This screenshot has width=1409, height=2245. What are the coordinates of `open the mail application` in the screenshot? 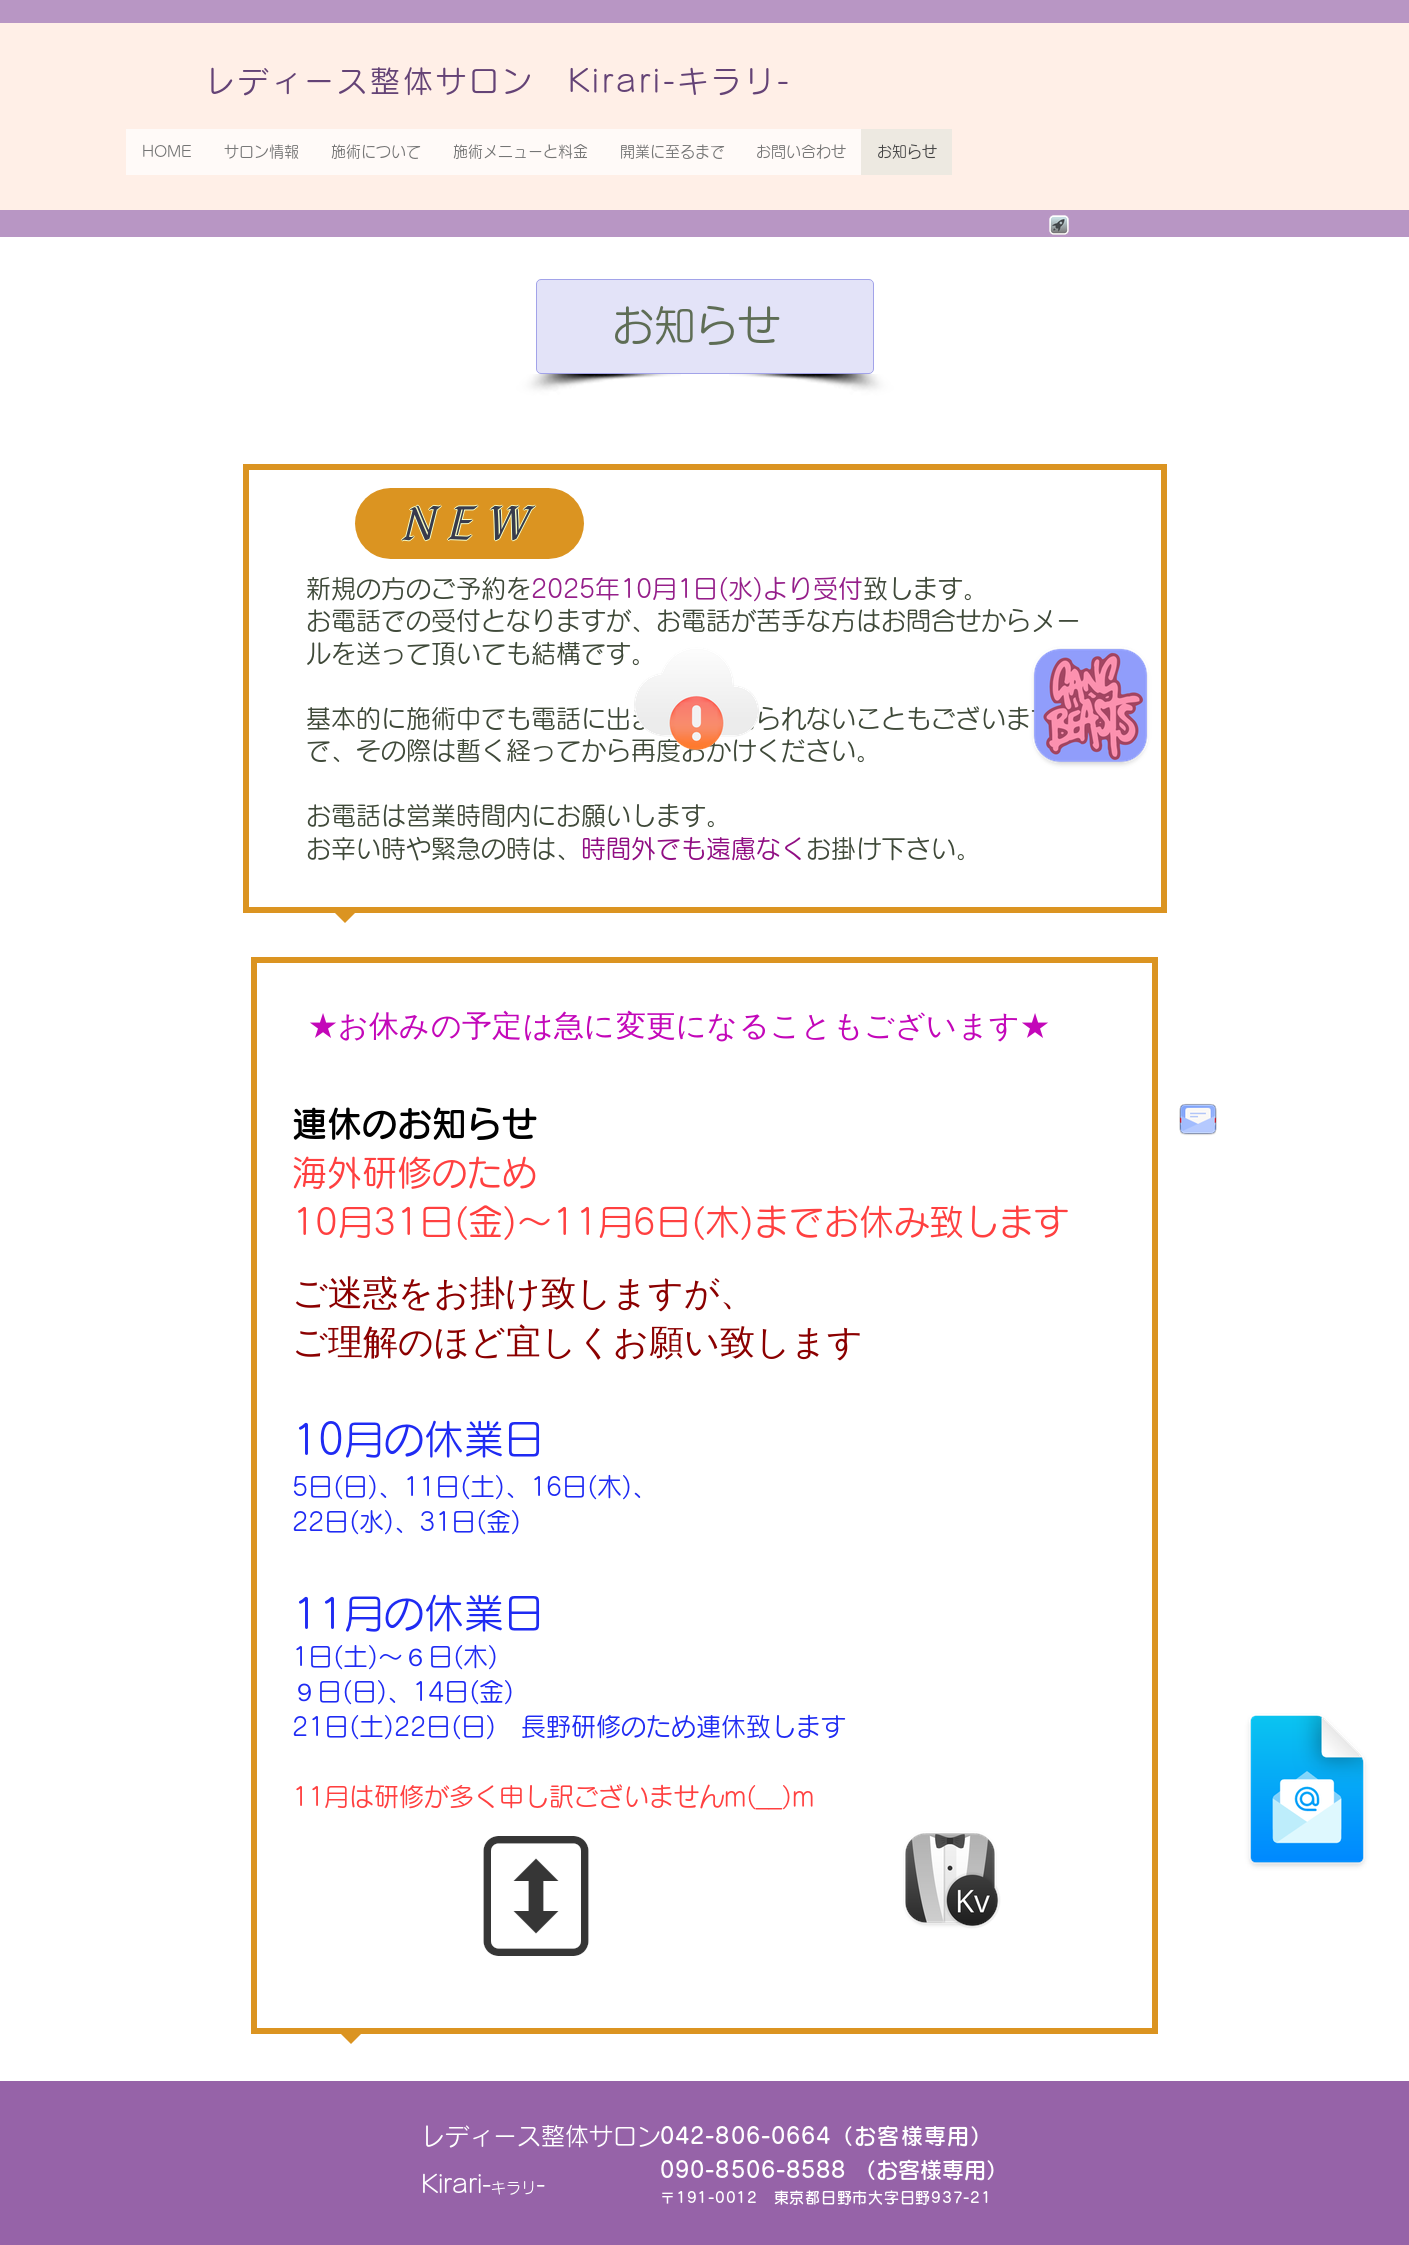 It's located at (1198, 1119).